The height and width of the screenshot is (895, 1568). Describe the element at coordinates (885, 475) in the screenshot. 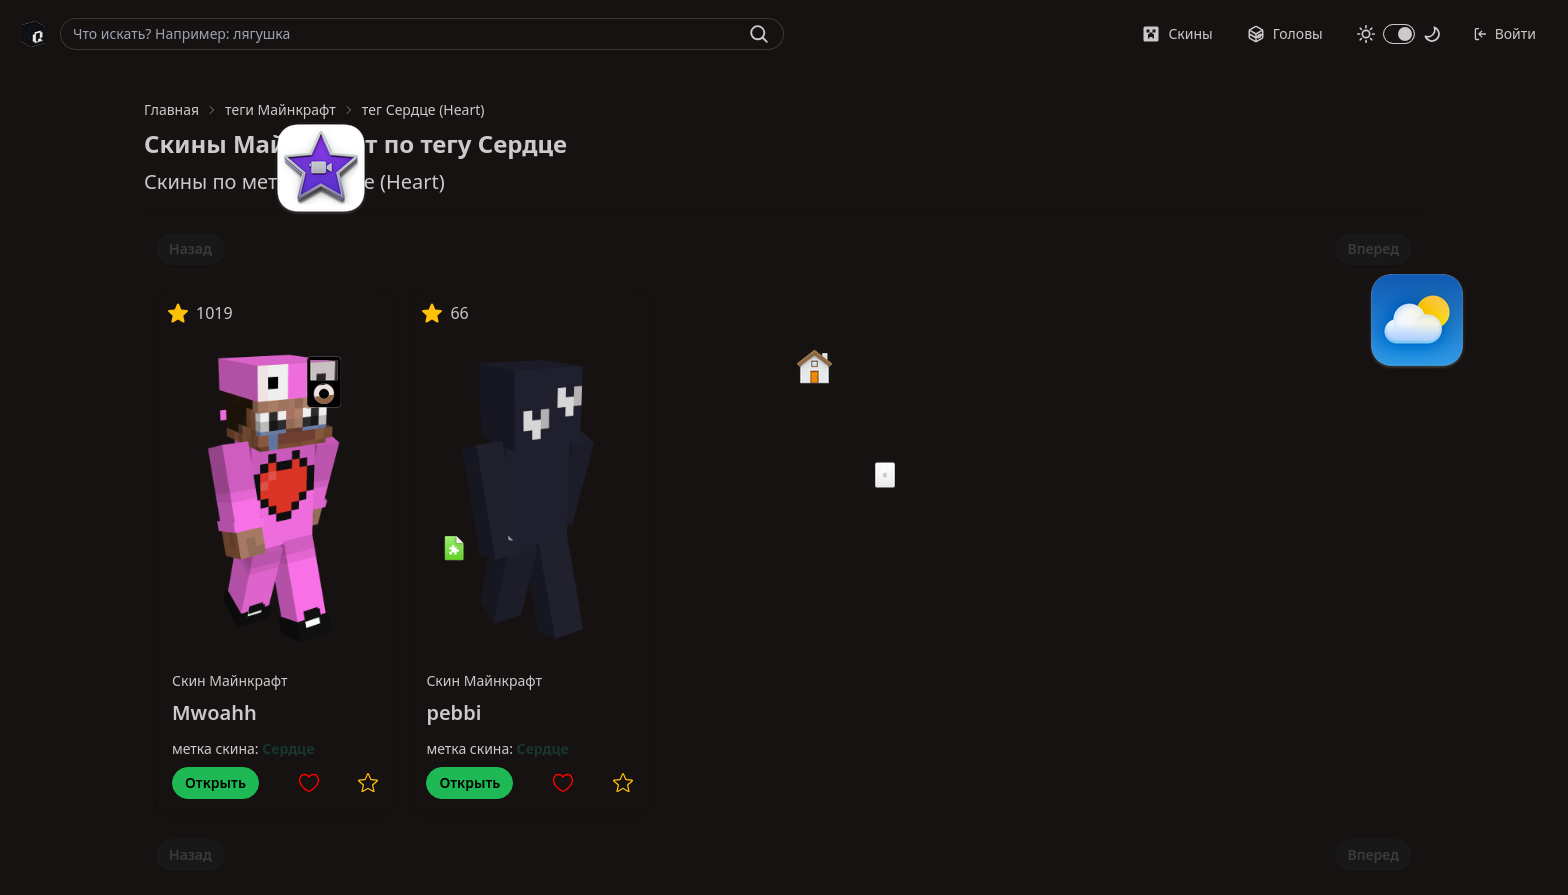

I see `access AirPort Express network settings` at that location.